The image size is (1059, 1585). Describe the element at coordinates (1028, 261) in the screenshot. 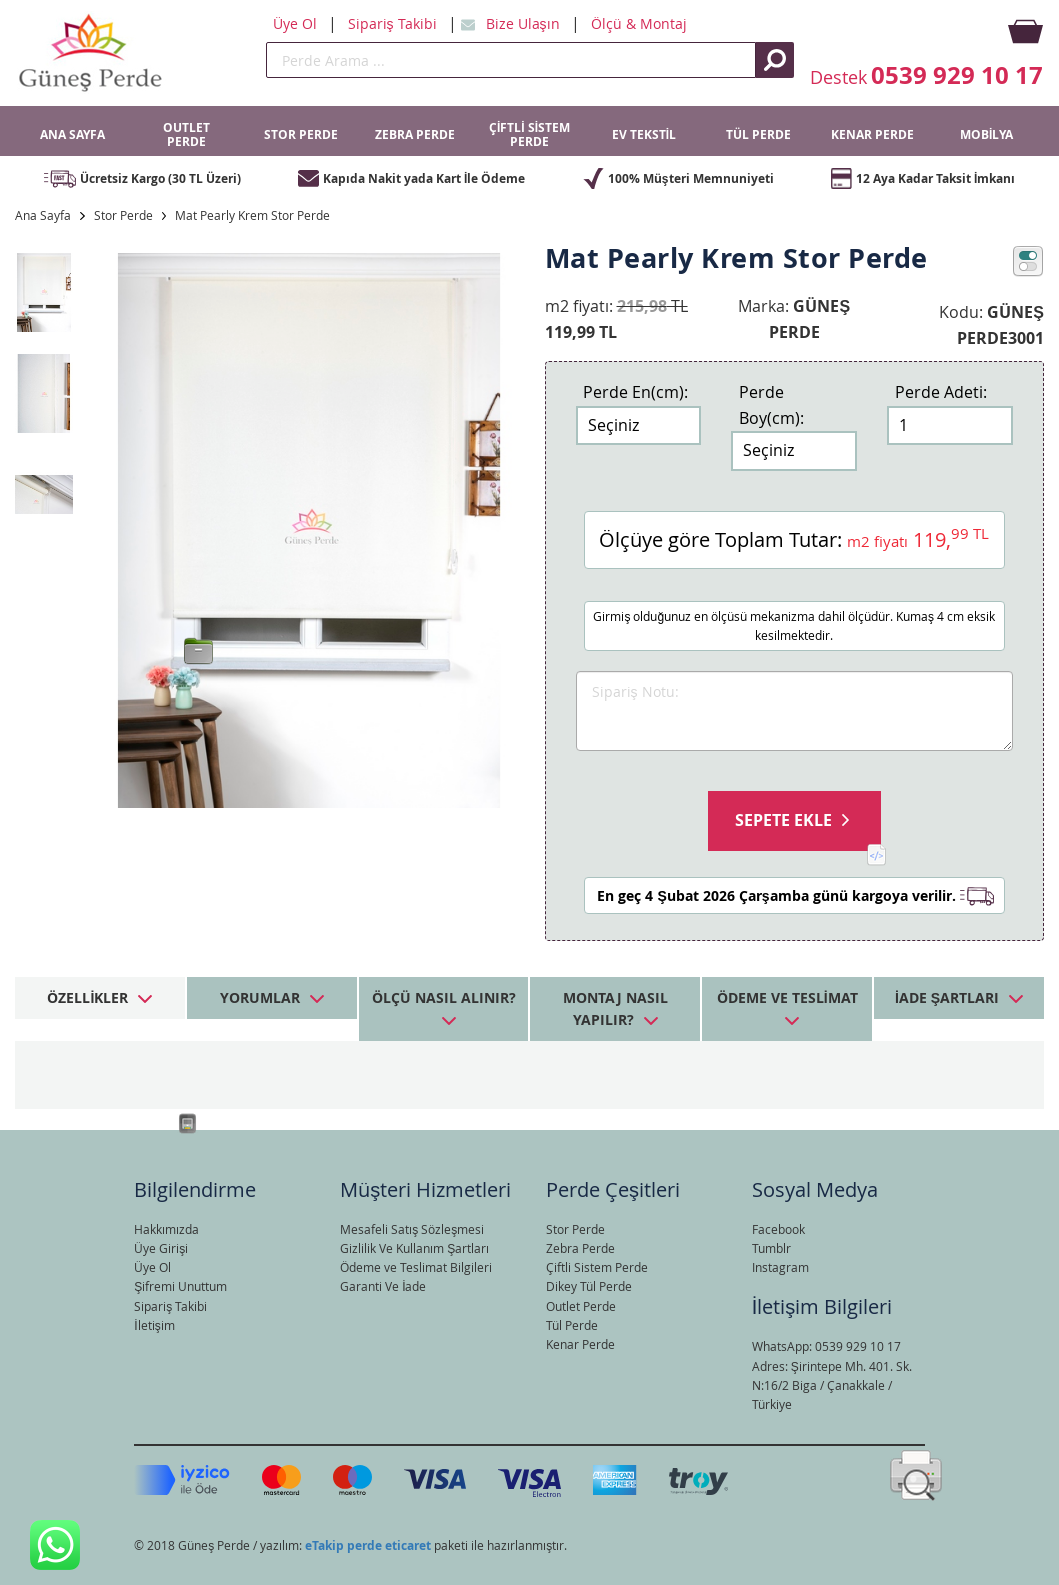

I see `open desktop preferences or settings` at that location.